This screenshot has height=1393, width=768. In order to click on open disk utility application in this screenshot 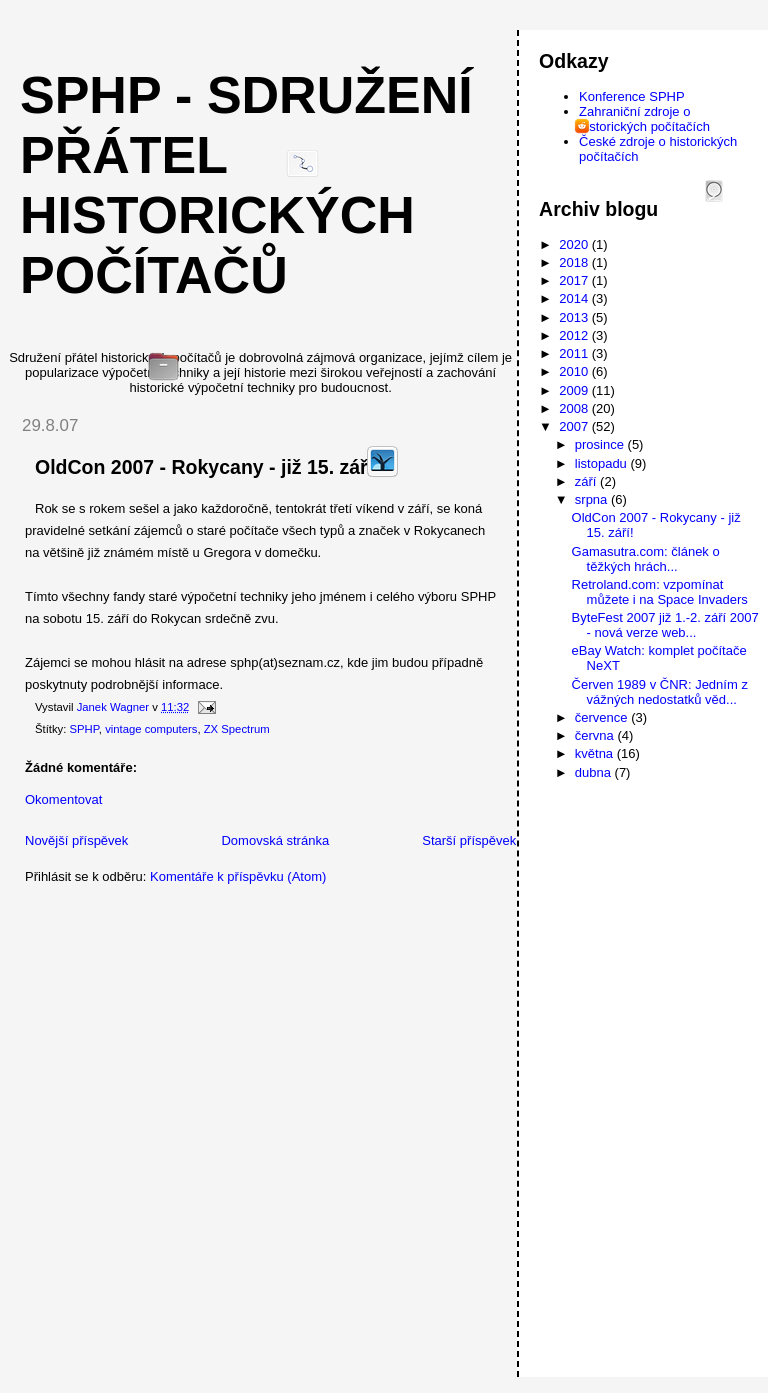, I will do `click(714, 191)`.